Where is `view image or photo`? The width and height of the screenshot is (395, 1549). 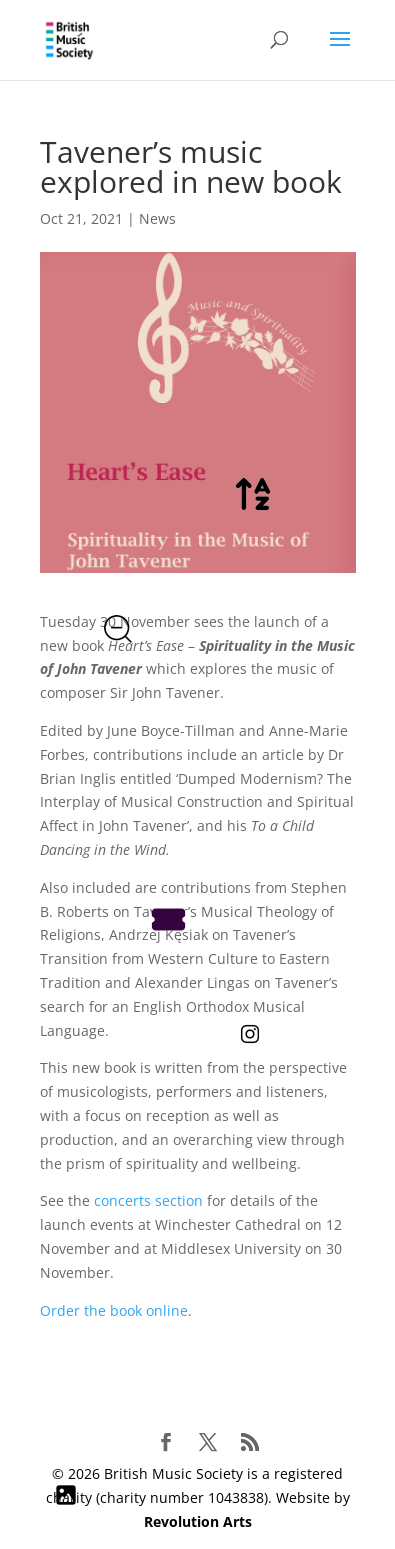
view image or photo is located at coordinates (66, 1495).